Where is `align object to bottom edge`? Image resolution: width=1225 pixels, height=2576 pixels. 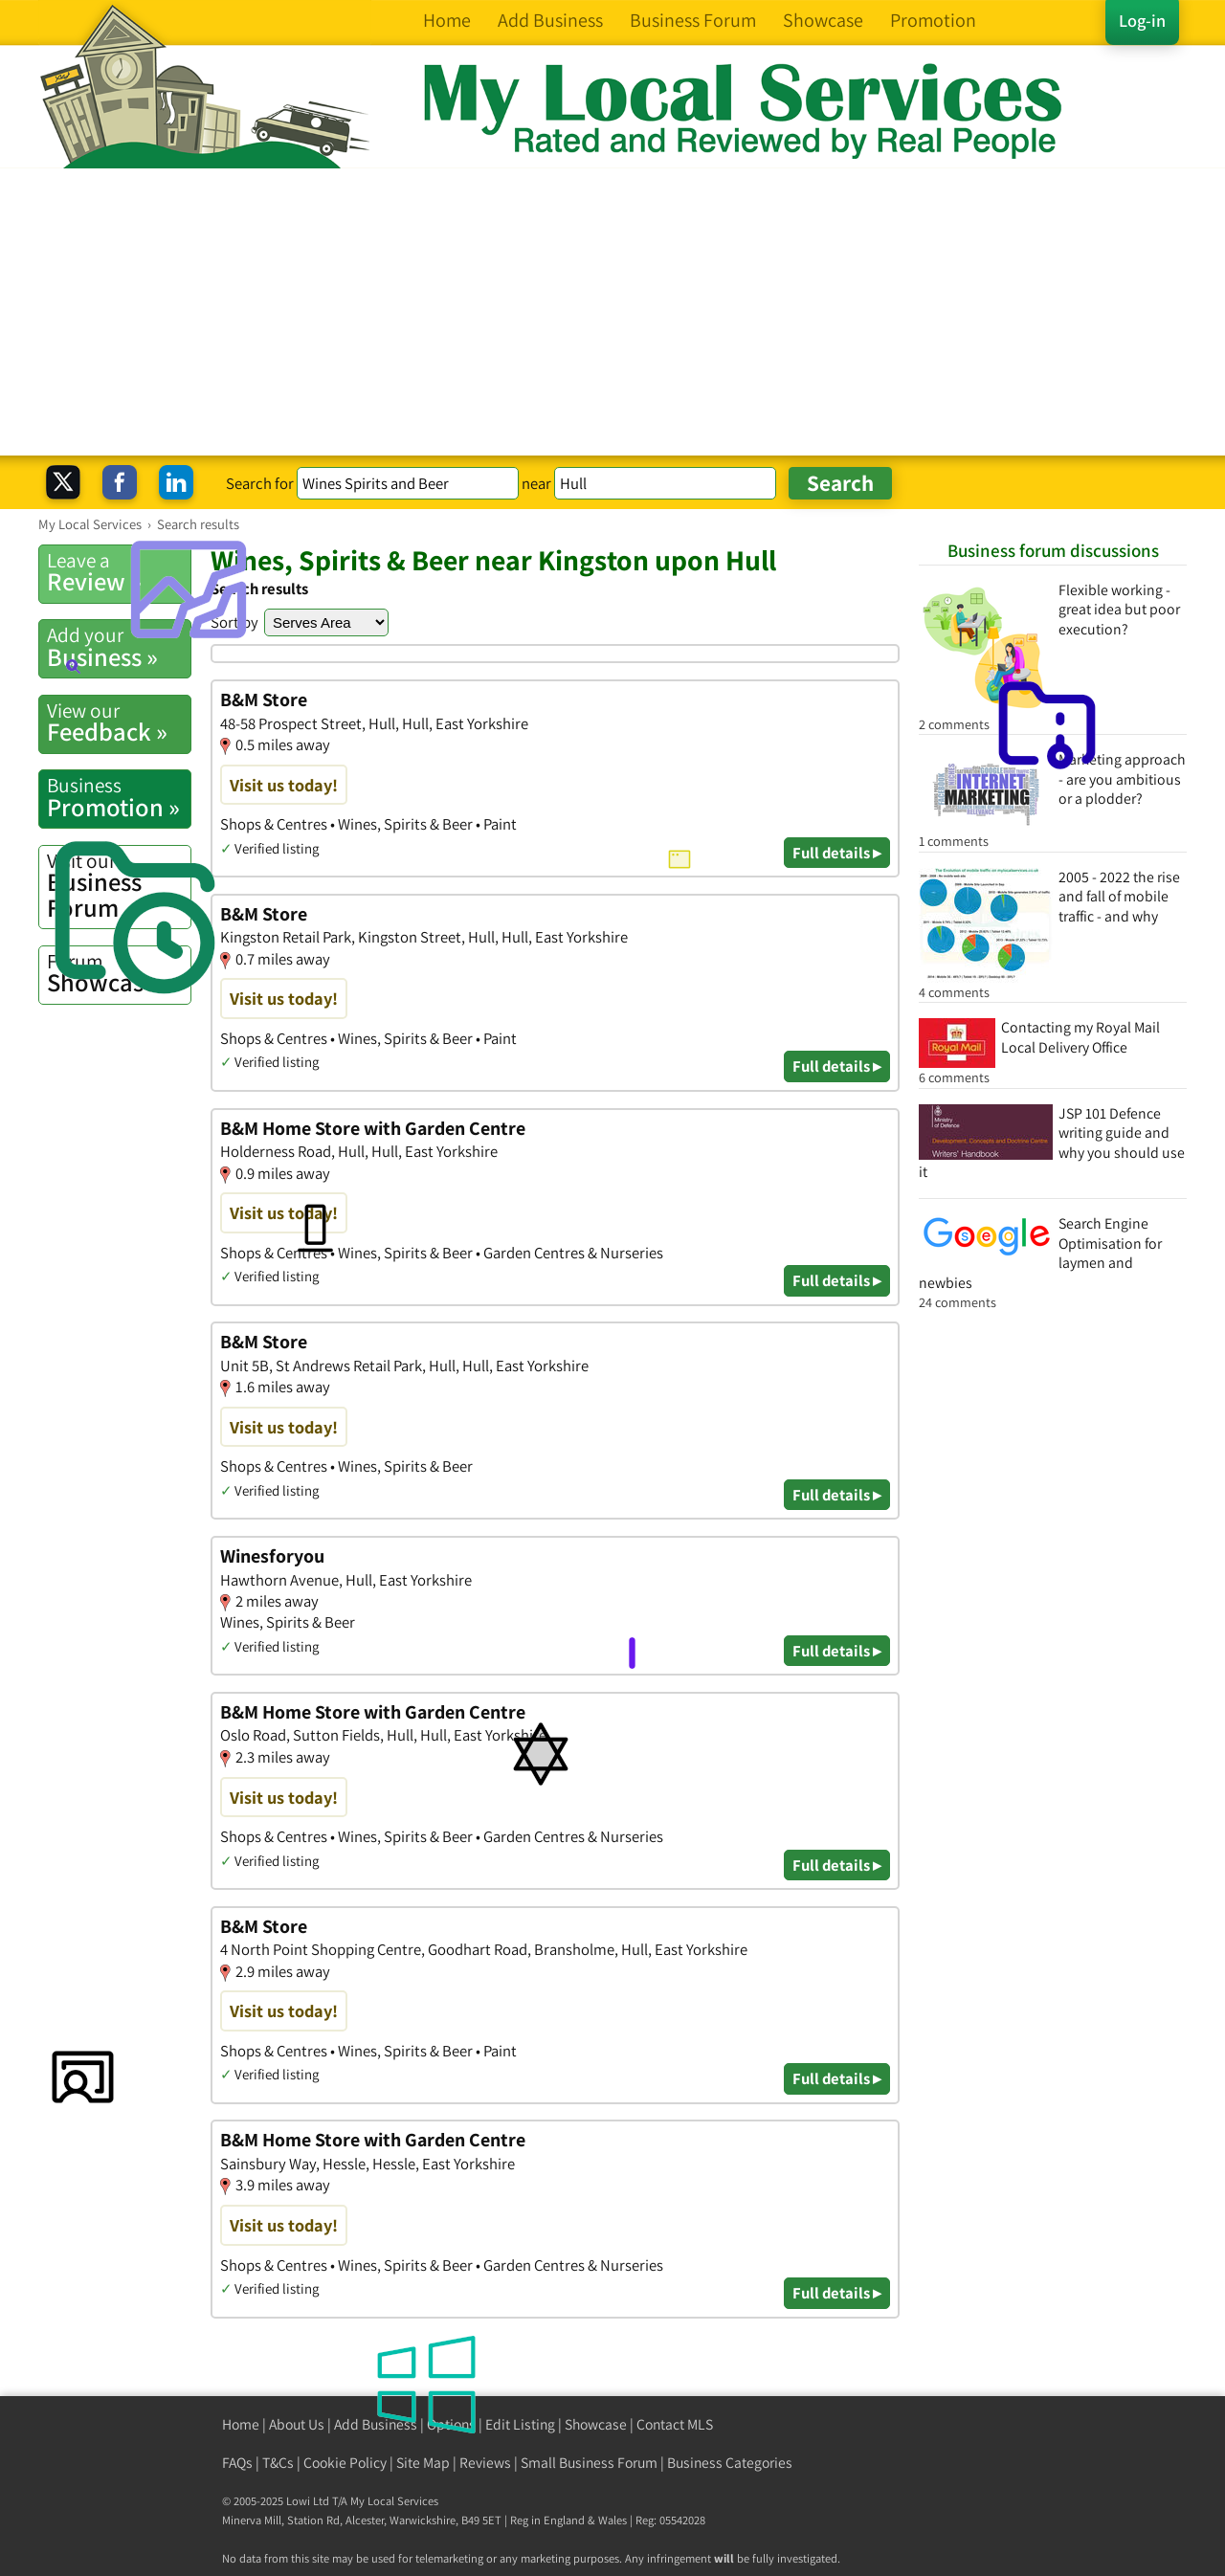 align object to bottom edge is located at coordinates (315, 1227).